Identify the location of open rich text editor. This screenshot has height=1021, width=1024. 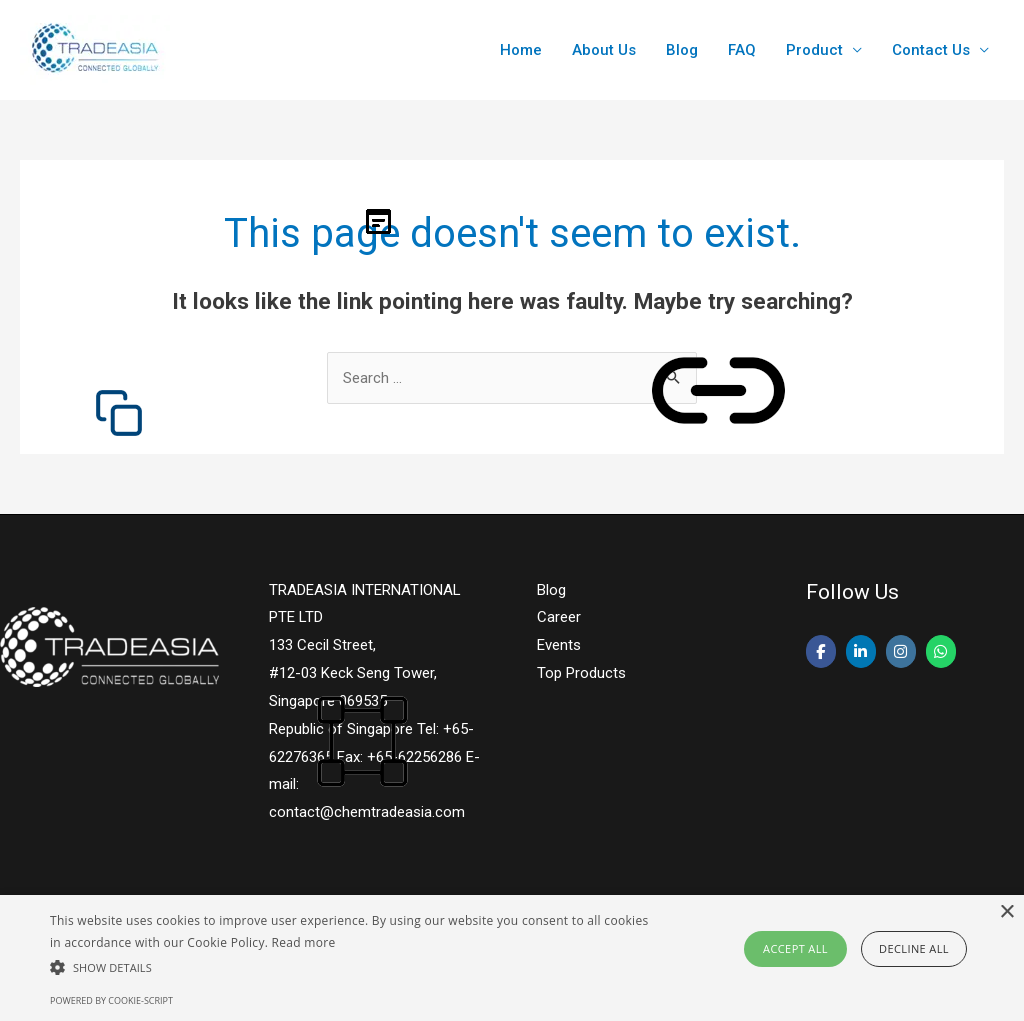
(378, 221).